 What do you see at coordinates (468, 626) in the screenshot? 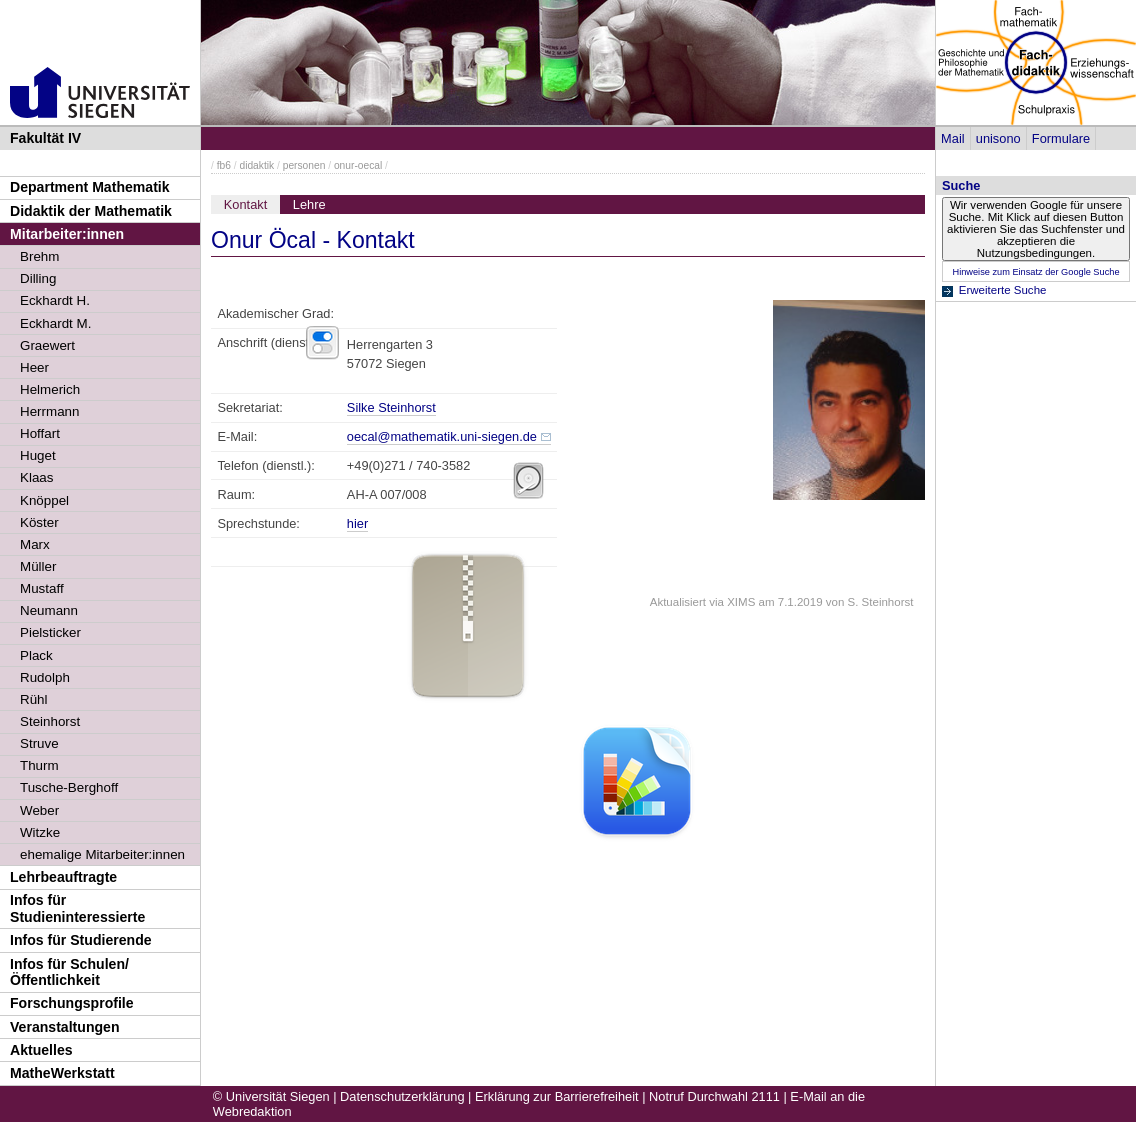
I see `open file roller to extract or compress archives` at bounding box center [468, 626].